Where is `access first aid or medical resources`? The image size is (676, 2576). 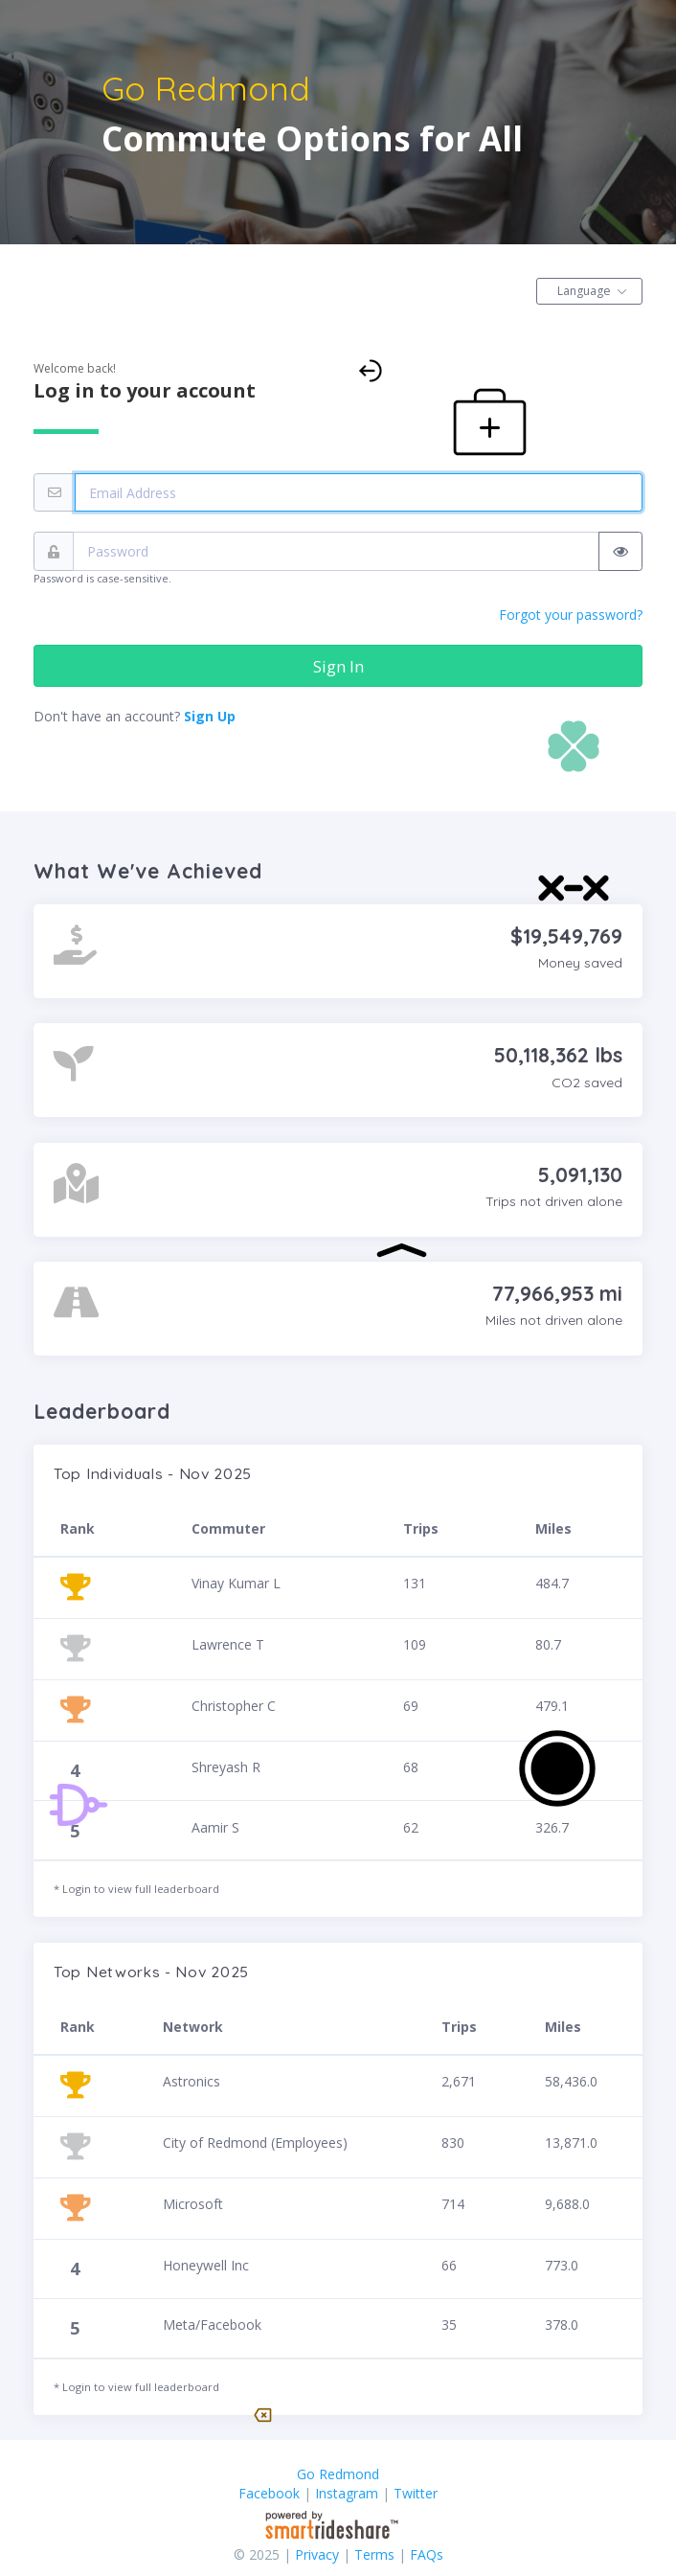
access first aid or medical resources is located at coordinates (489, 424).